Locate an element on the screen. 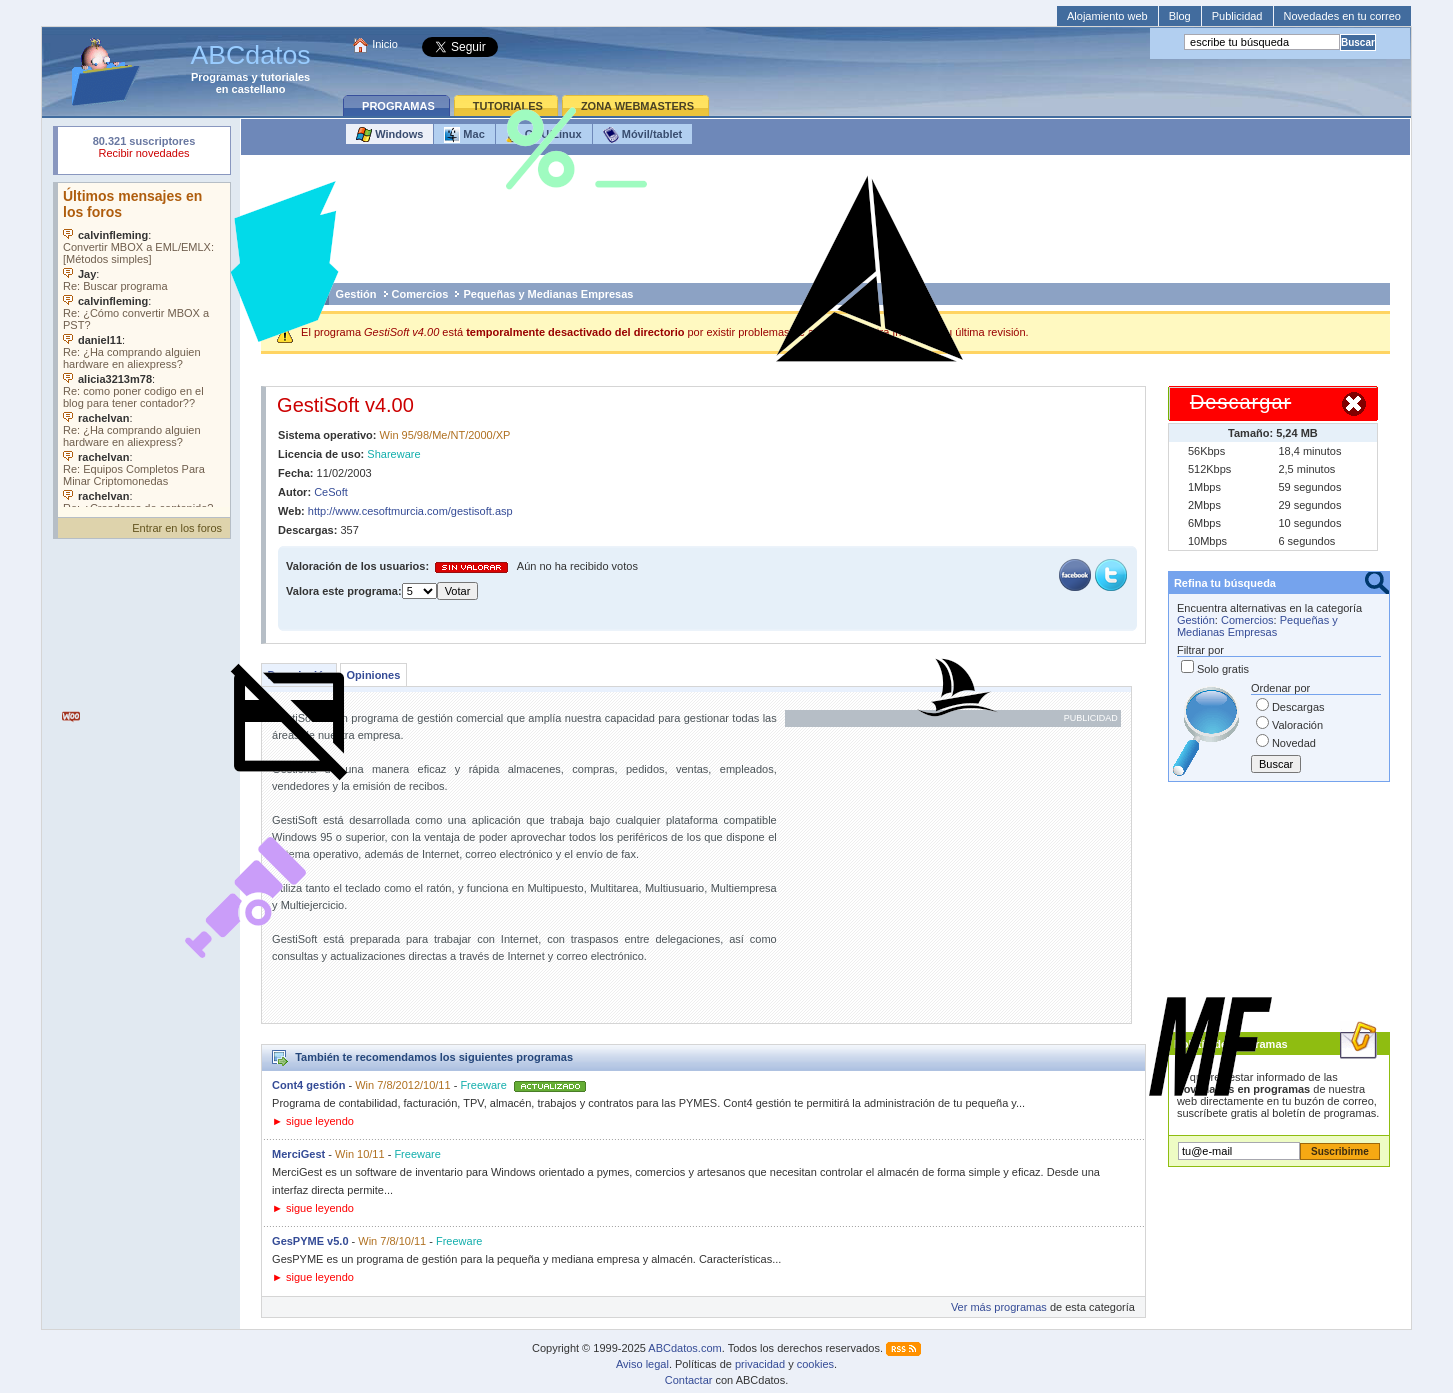  cmake build system logo is located at coordinates (869, 268).